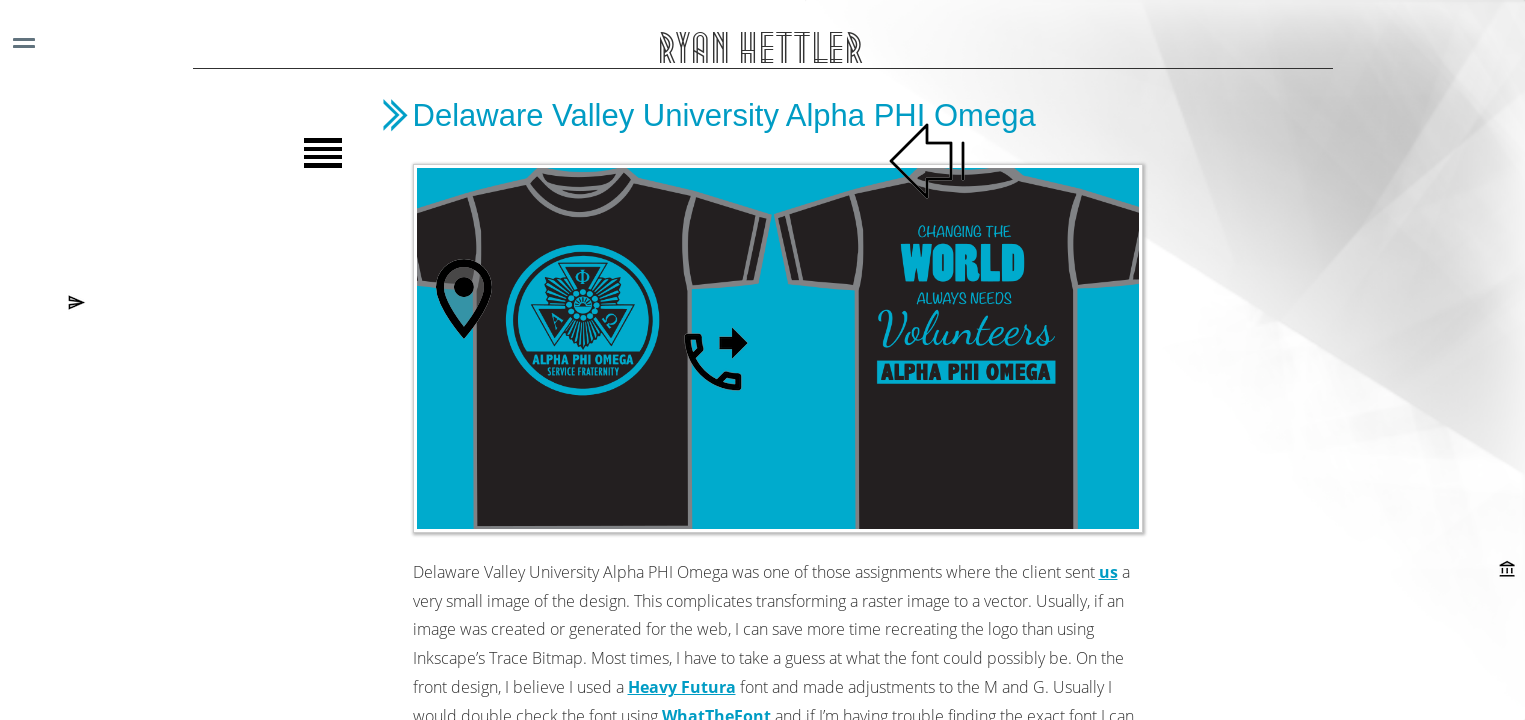 This screenshot has height=720, width=1525. Describe the element at coordinates (76, 302) in the screenshot. I see `send a message or email` at that location.